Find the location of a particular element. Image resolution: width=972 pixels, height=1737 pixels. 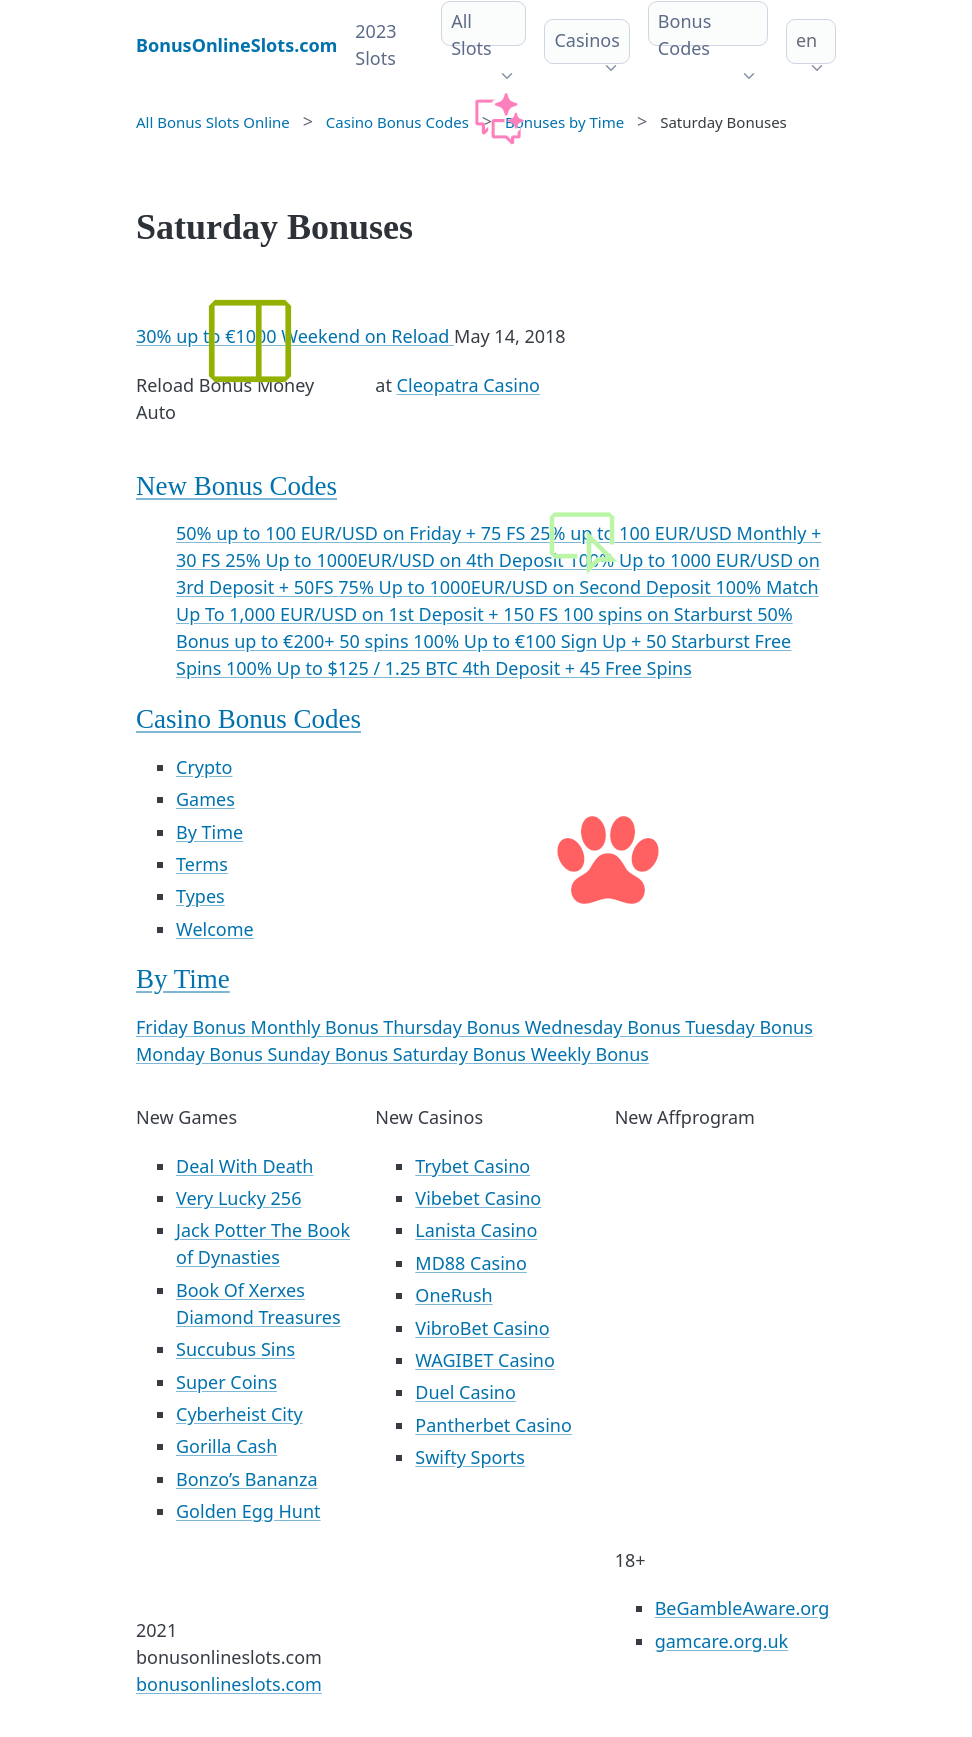

inspect element on page is located at coordinates (582, 540).